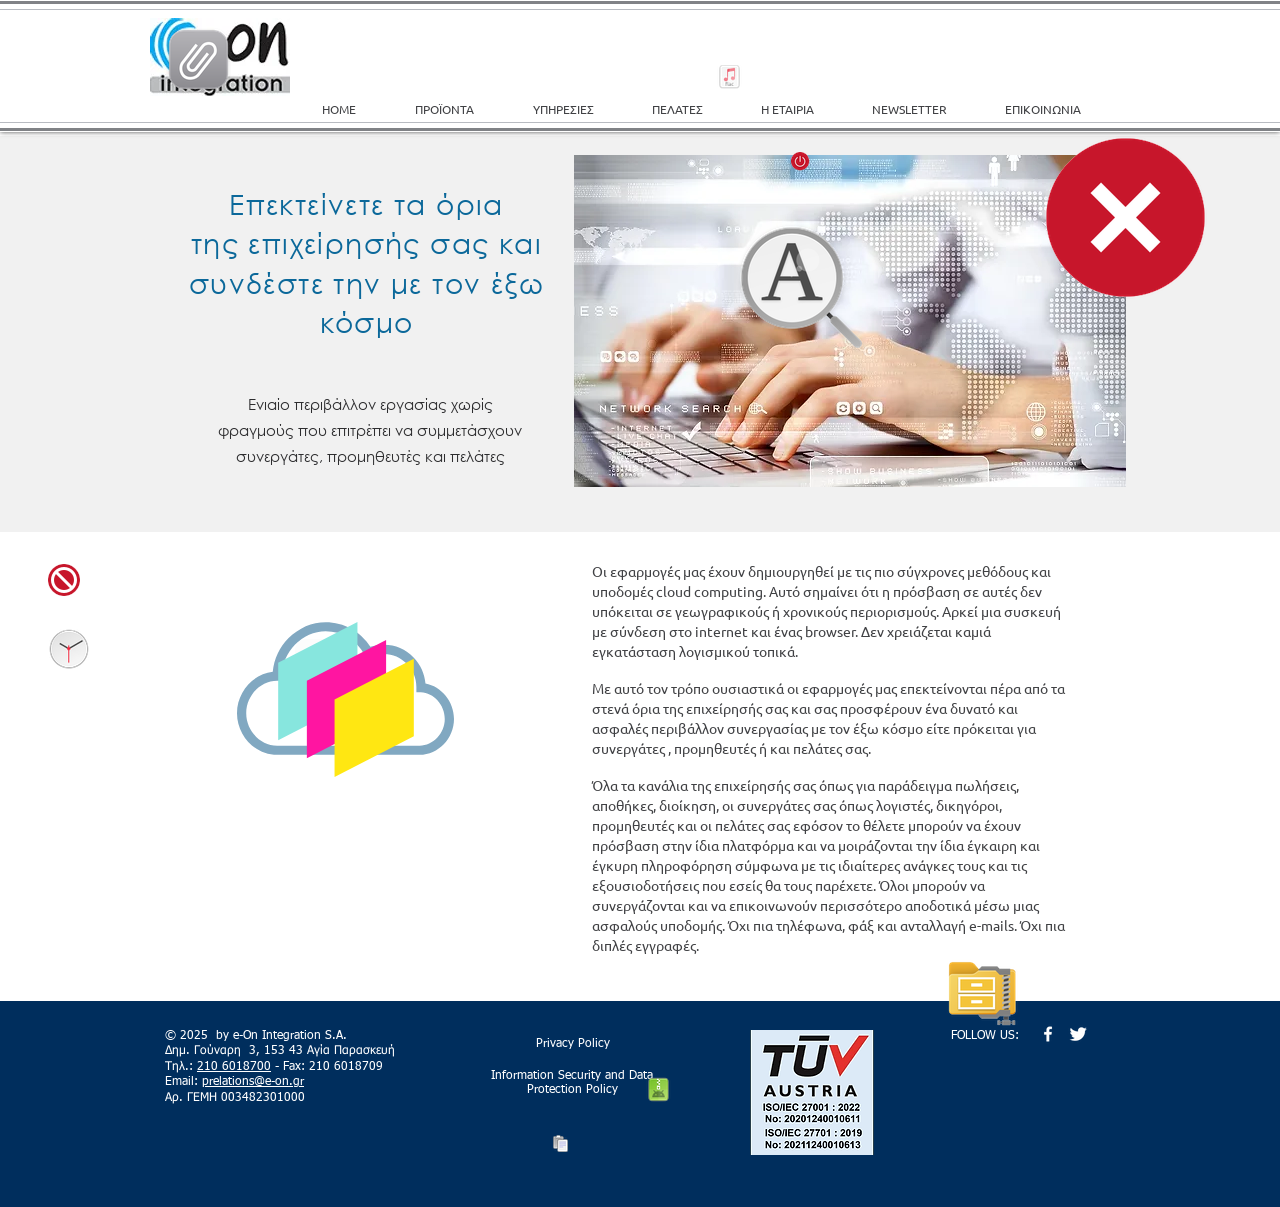  I want to click on paste content from clipboard, so click(560, 1143).